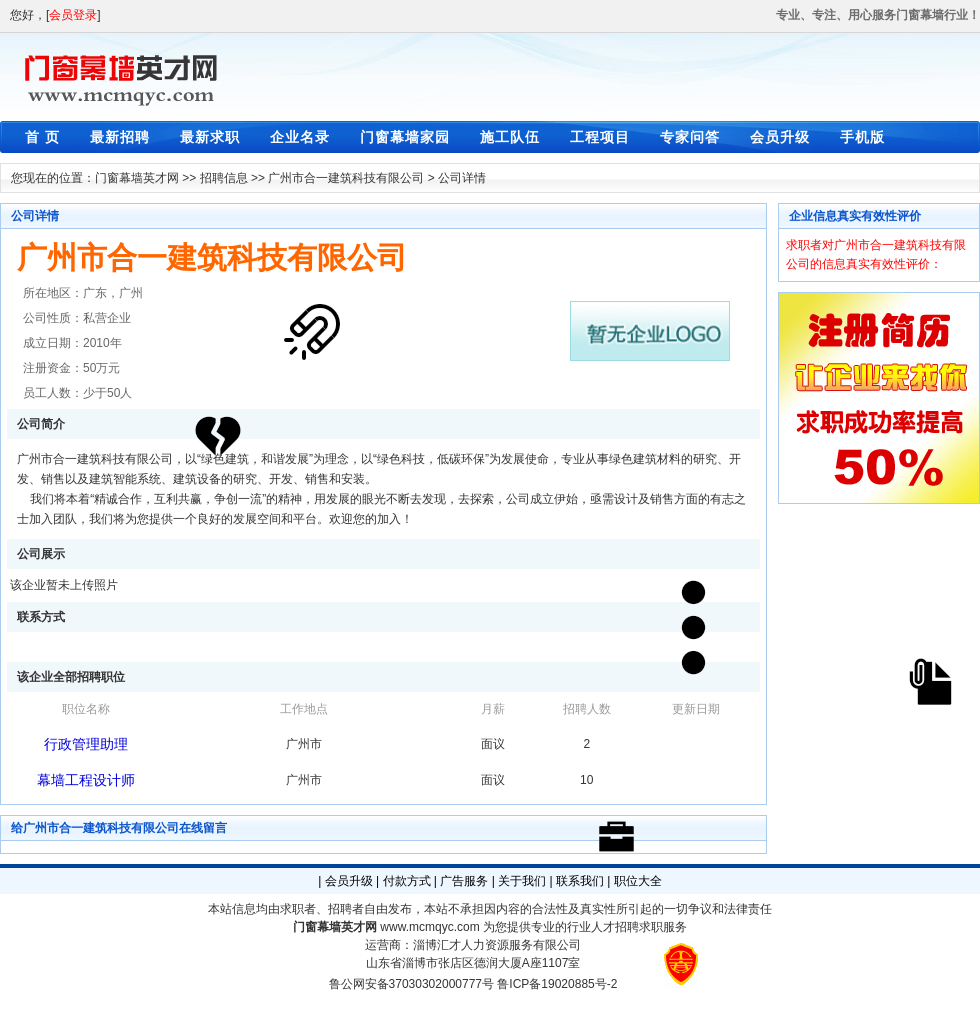 This screenshot has width=980, height=1020. Describe the element at coordinates (218, 437) in the screenshot. I see `indicates a broken or failed favorite` at that location.